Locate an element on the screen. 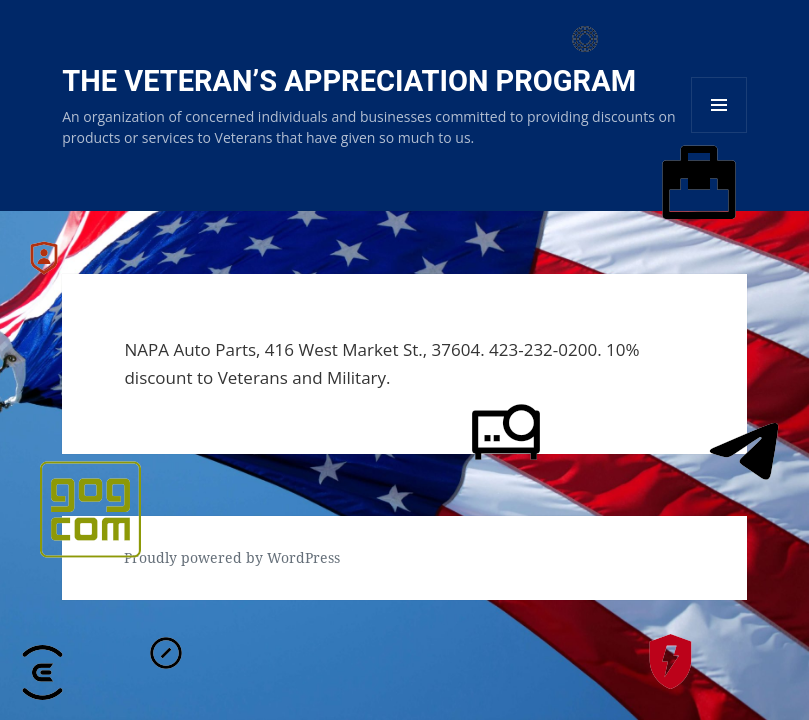 Image resolution: width=809 pixels, height=720 pixels. access user privacy and security settings is located at coordinates (44, 258).